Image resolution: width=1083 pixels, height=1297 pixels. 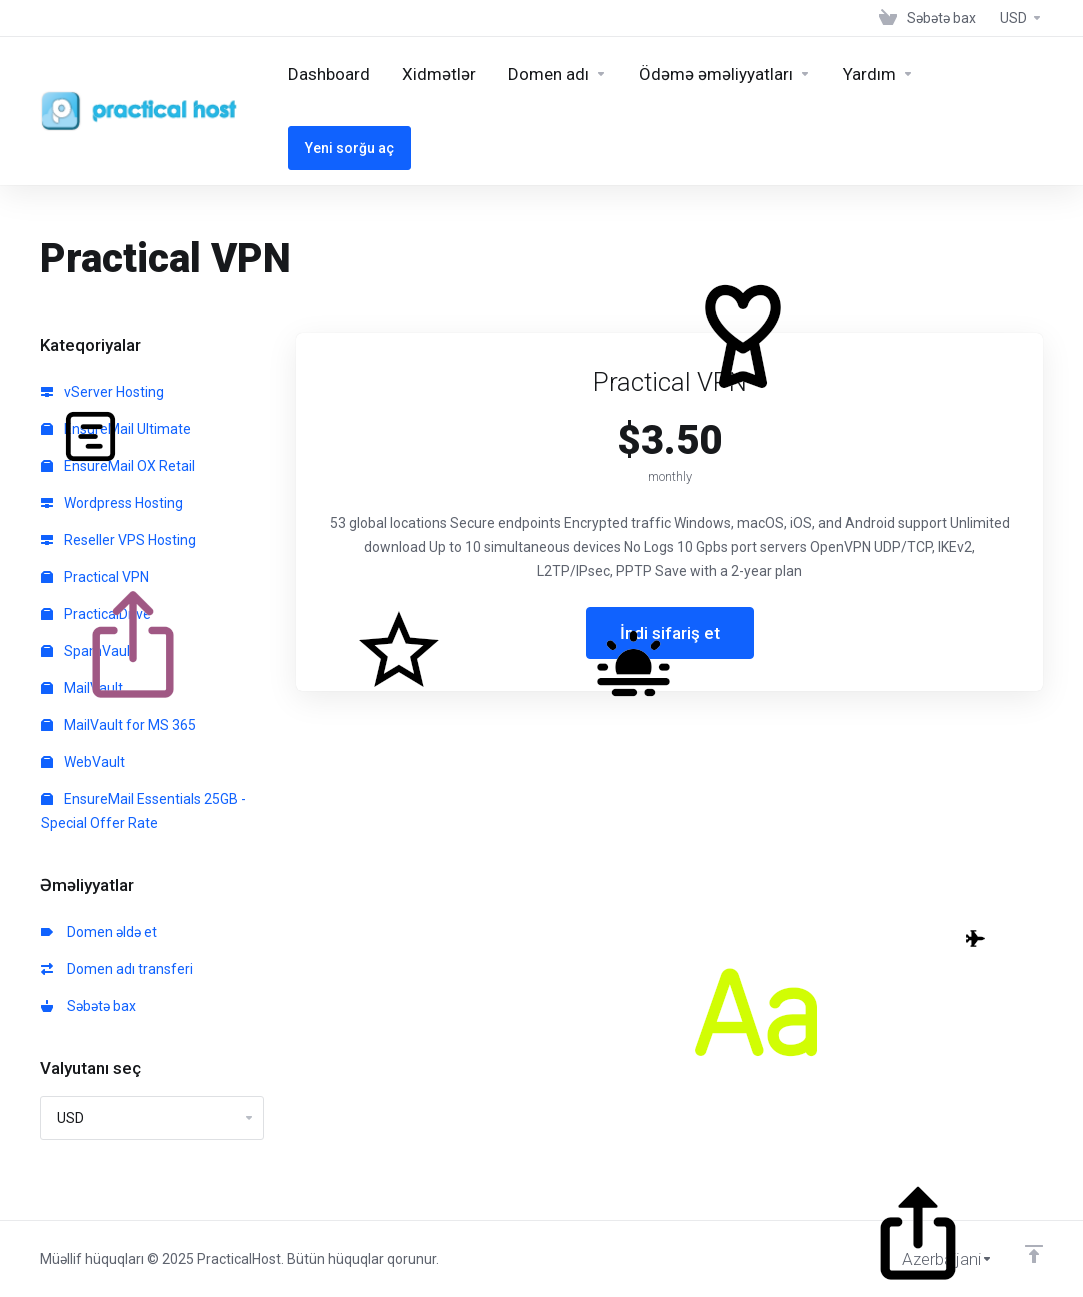 I want to click on share this content, so click(x=133, y=647).